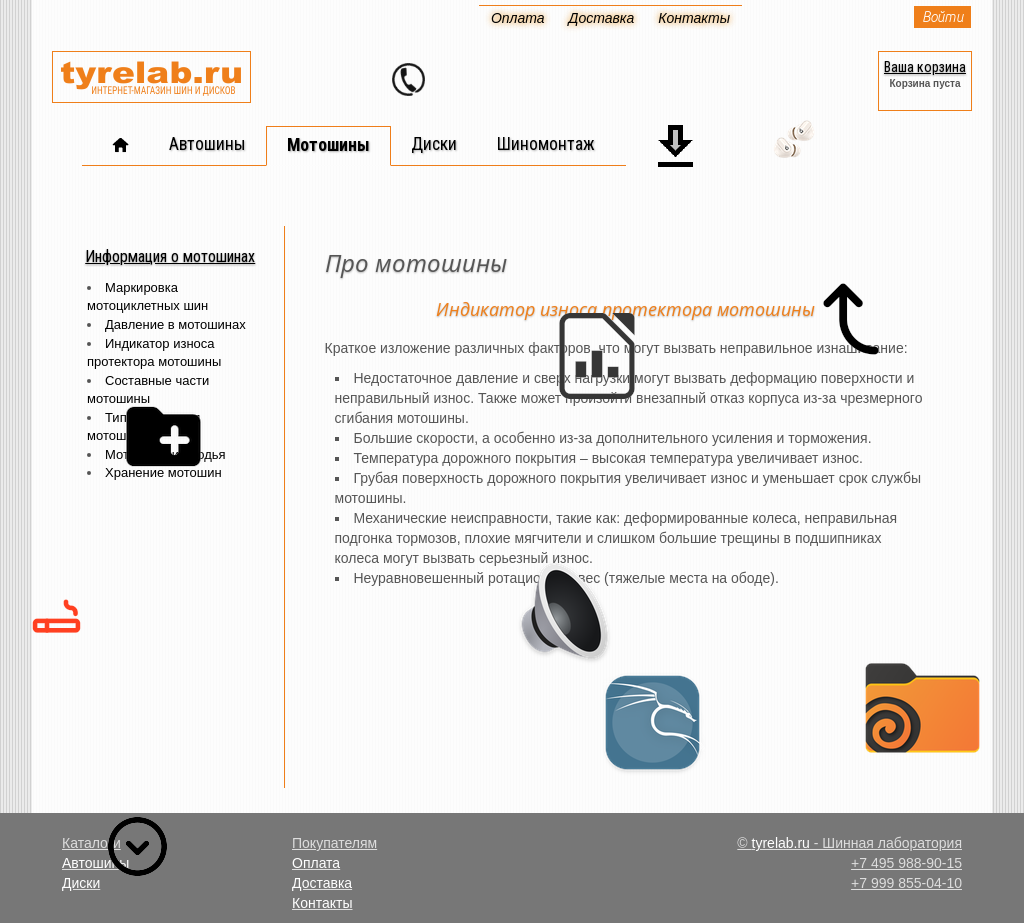 The width and height of the screenshot is (1024, 923). I want to click on create a new folder, so click(163, 436).